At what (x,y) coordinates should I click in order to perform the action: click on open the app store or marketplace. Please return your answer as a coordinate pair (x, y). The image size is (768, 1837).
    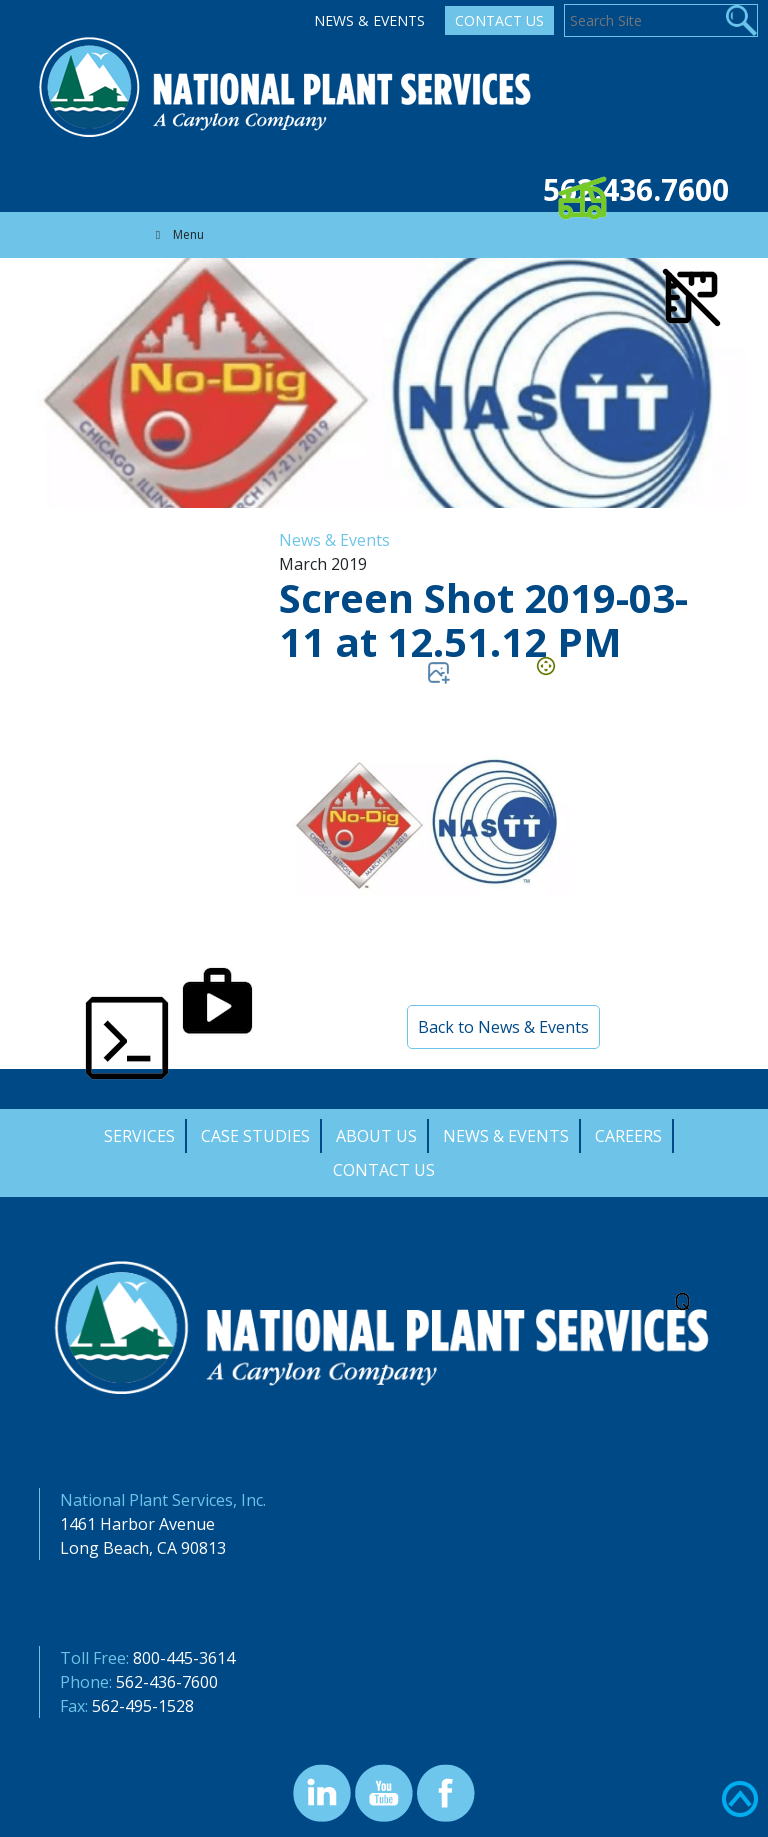
    Looking at the image, I should click on (217, 1002).